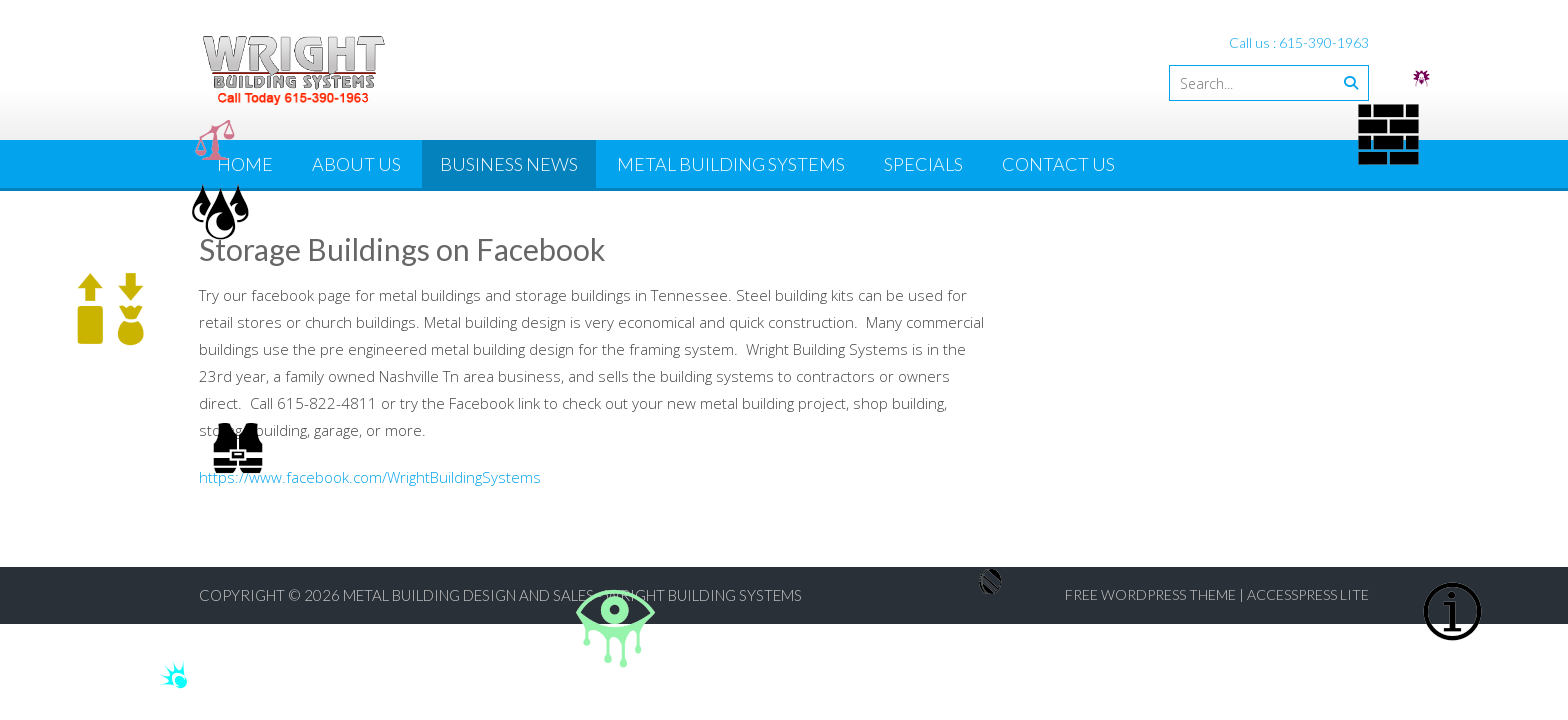 The image size is (1568, 720). I want to click on hypersonic melon power-up or special ability, so click(173, 674).